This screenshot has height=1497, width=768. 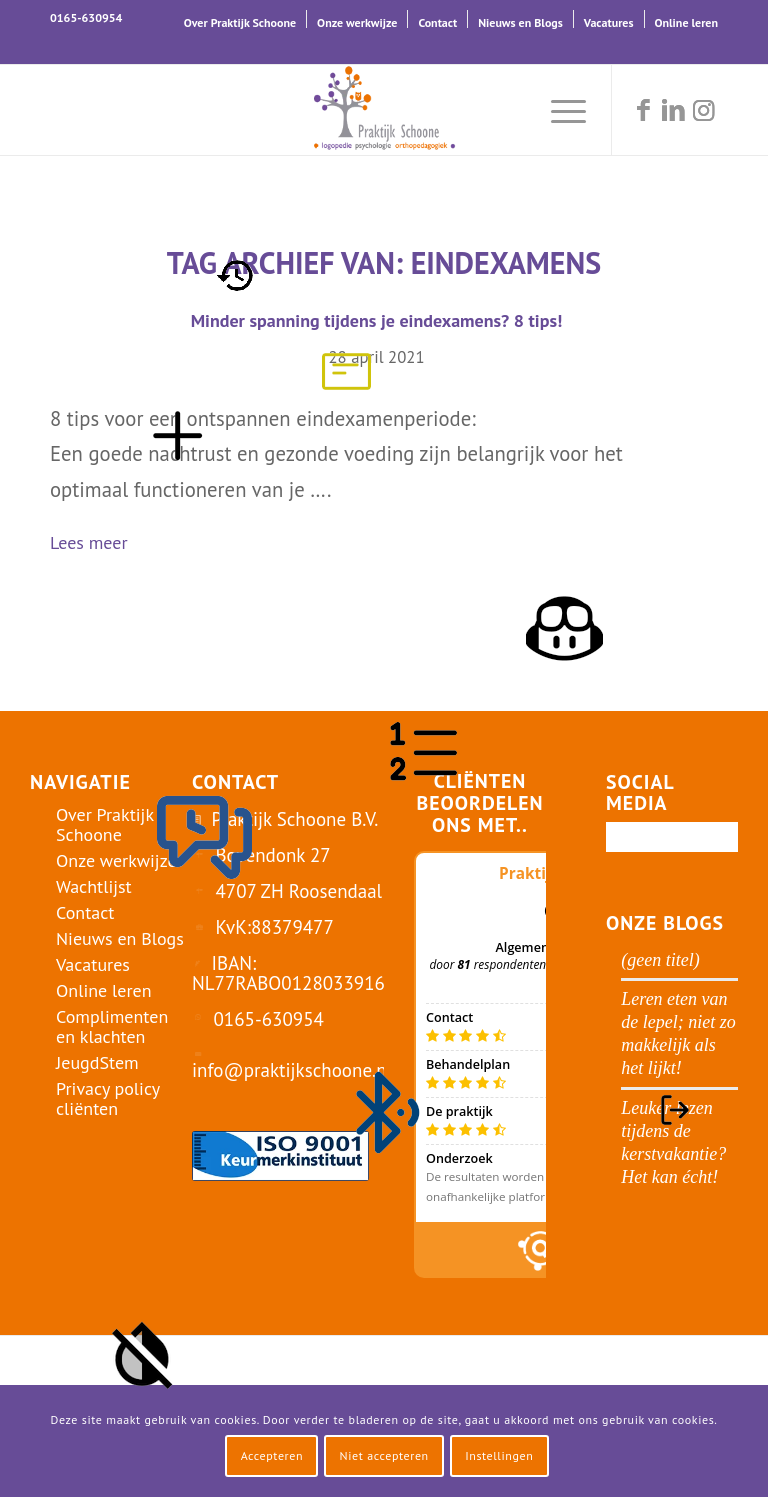 I want to click on create a numbered list, so click(x=427, y=752).